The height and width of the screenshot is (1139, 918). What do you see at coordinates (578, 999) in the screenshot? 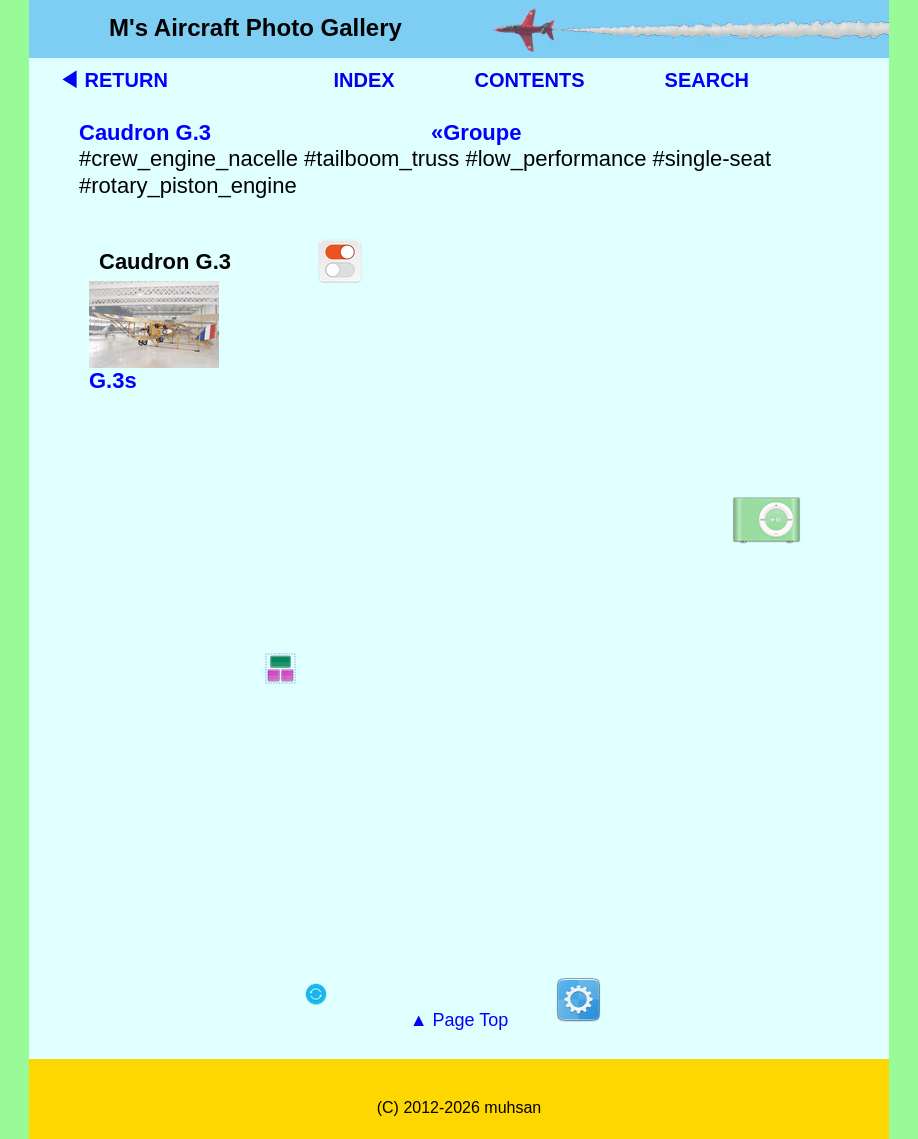
I see `windows executable file type indicator` at bounding box center [578, 999].